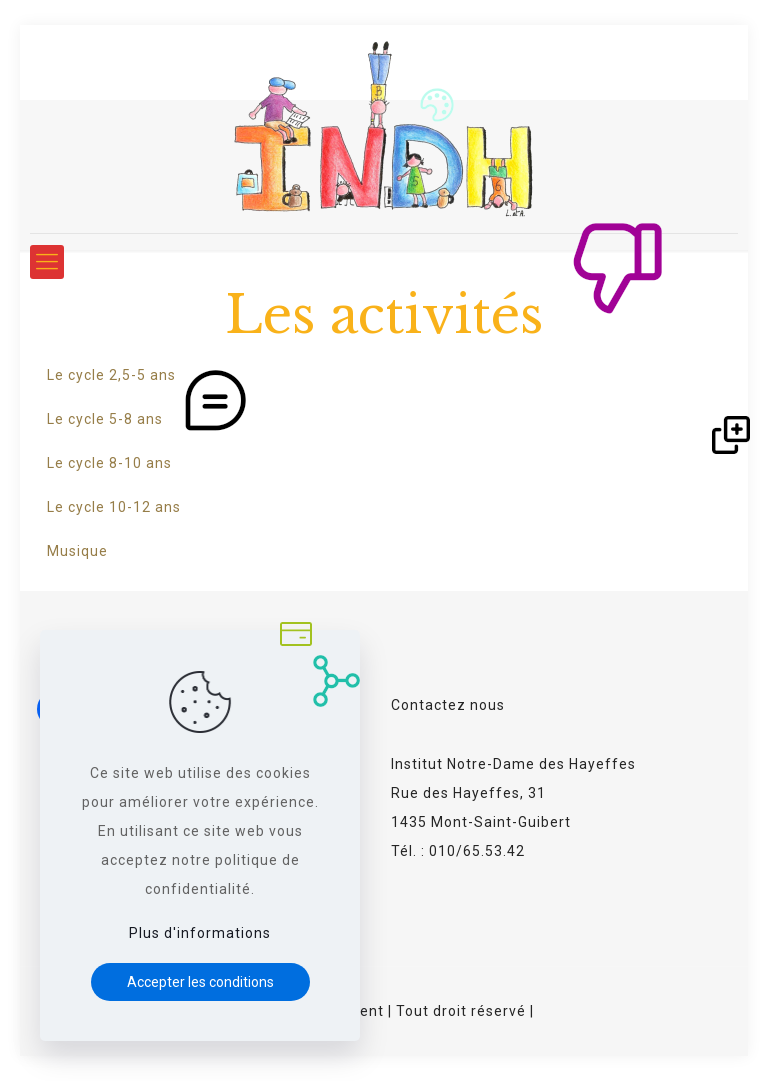 The height and width of the screenshot is (1081, 768). I want to click on open chat or messaging, so click(214, 401).